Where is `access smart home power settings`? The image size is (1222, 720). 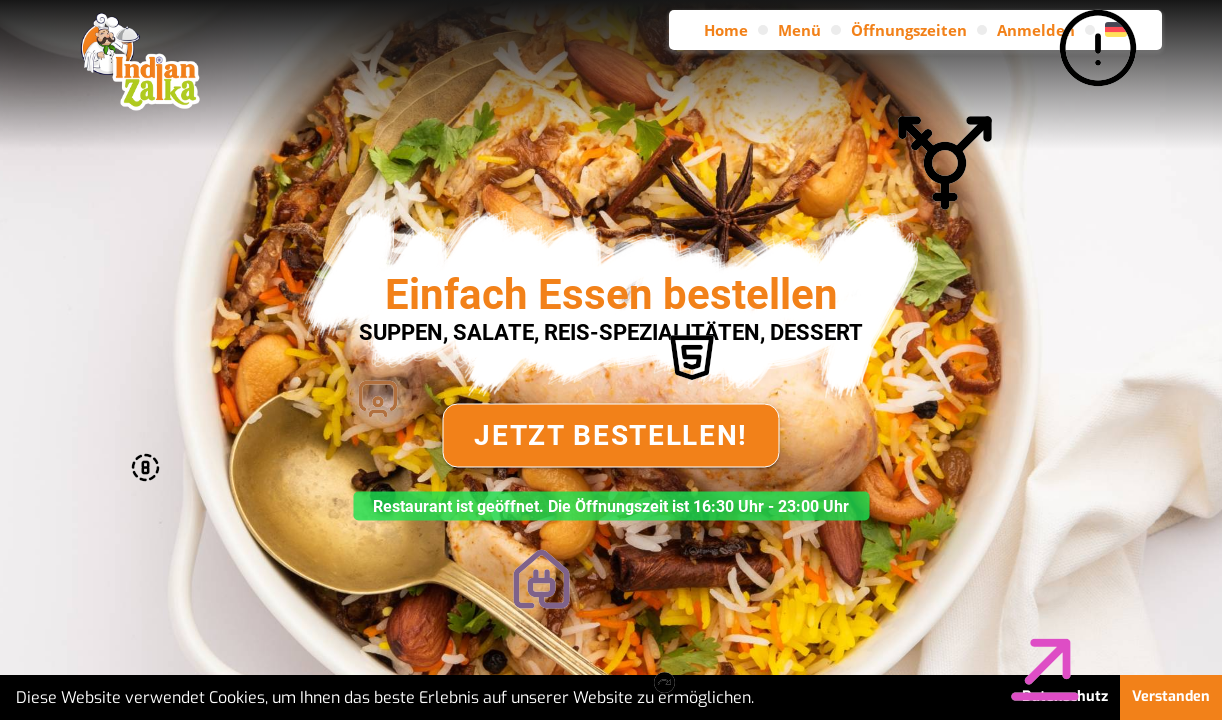 access smart home power settings is located at coordinates (541, 580).